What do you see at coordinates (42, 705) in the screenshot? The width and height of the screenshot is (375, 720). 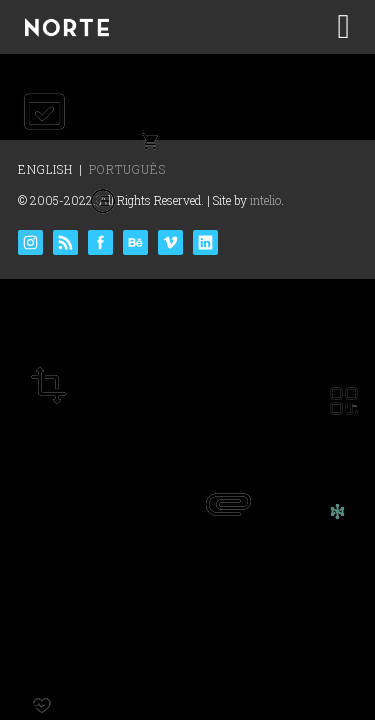 I see `view health or fitness metrics` at bounding box center [42, 705].